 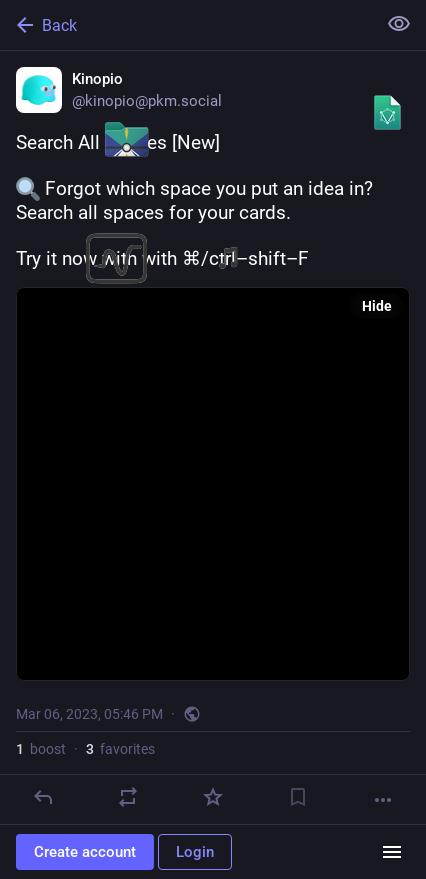 What do you see at coordinates (228, 258) in the screenshot?
I see `open the music app` at bounding box center [228, 258].